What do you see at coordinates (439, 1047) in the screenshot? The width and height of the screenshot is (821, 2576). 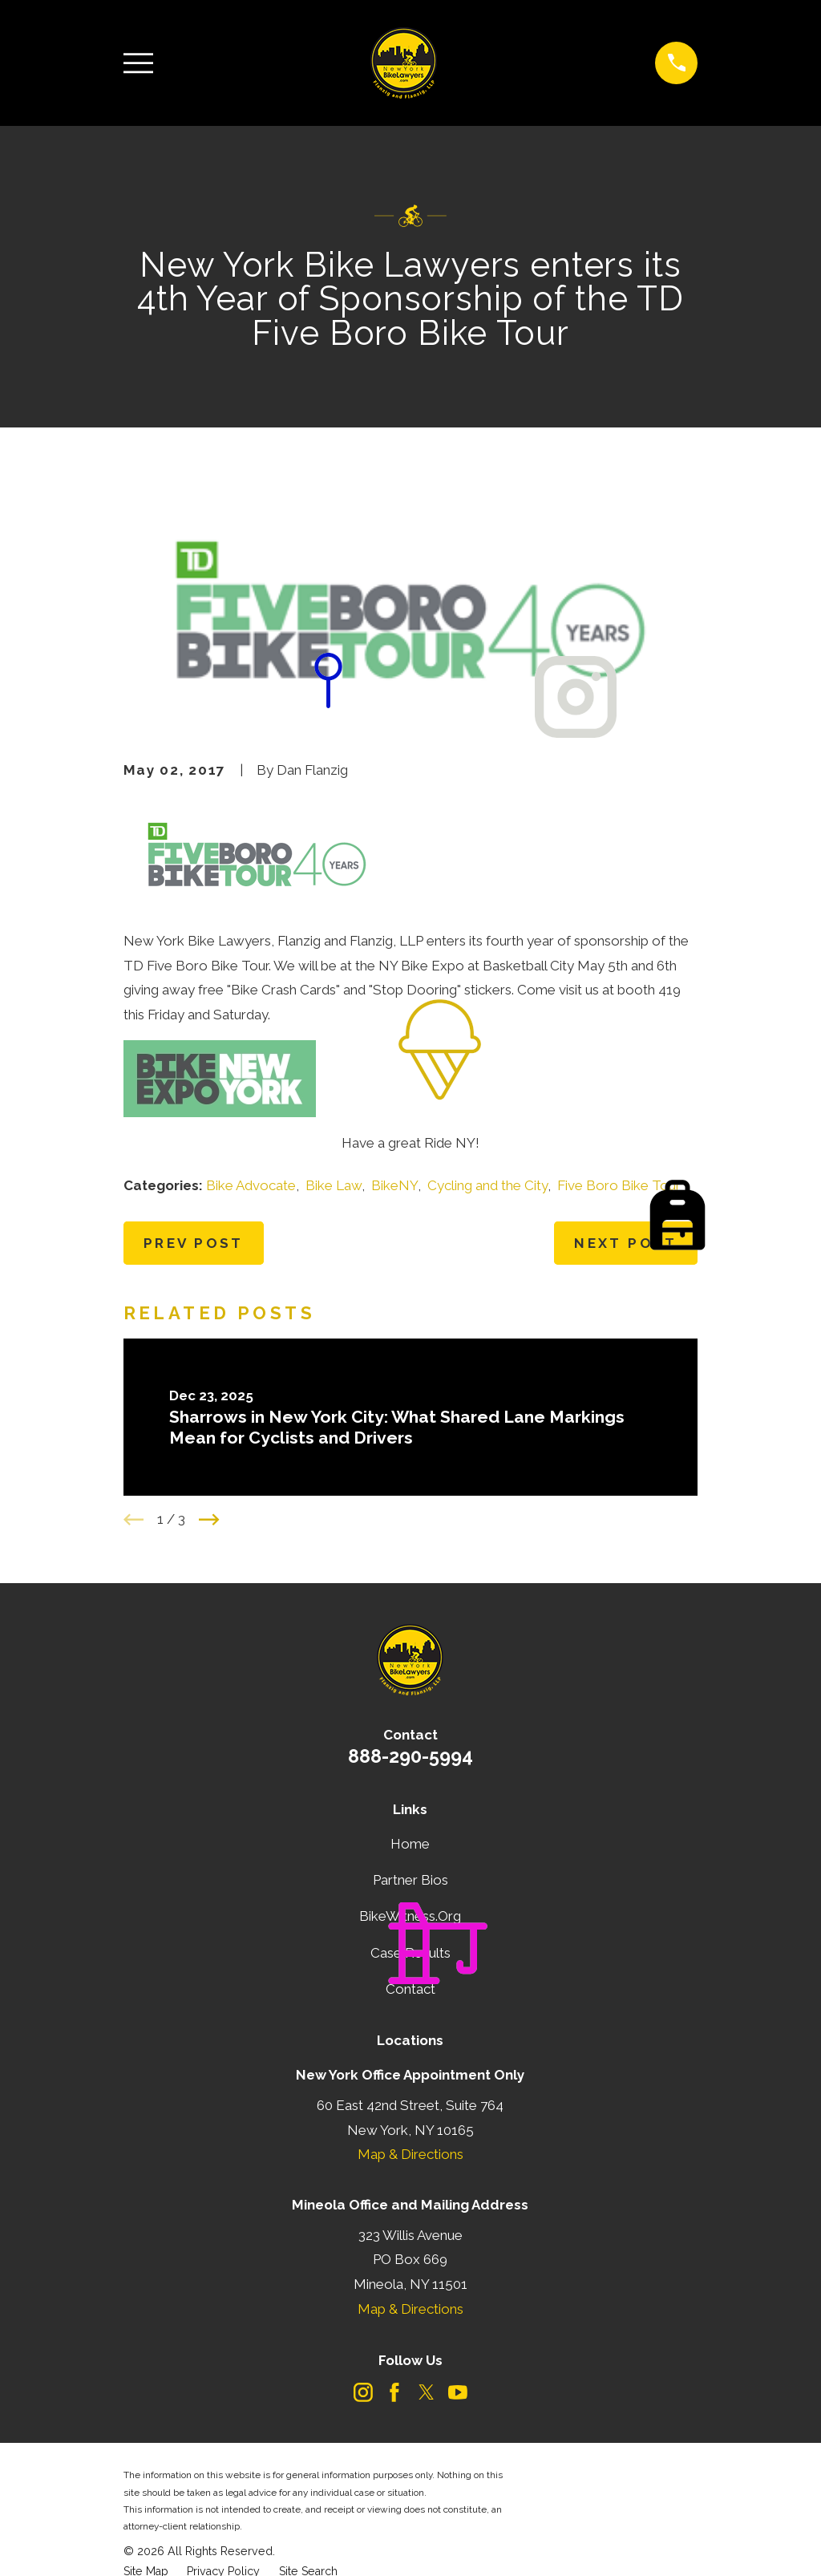 I see `browse dessert or ice cream options` at bounding box center [439, 1047].